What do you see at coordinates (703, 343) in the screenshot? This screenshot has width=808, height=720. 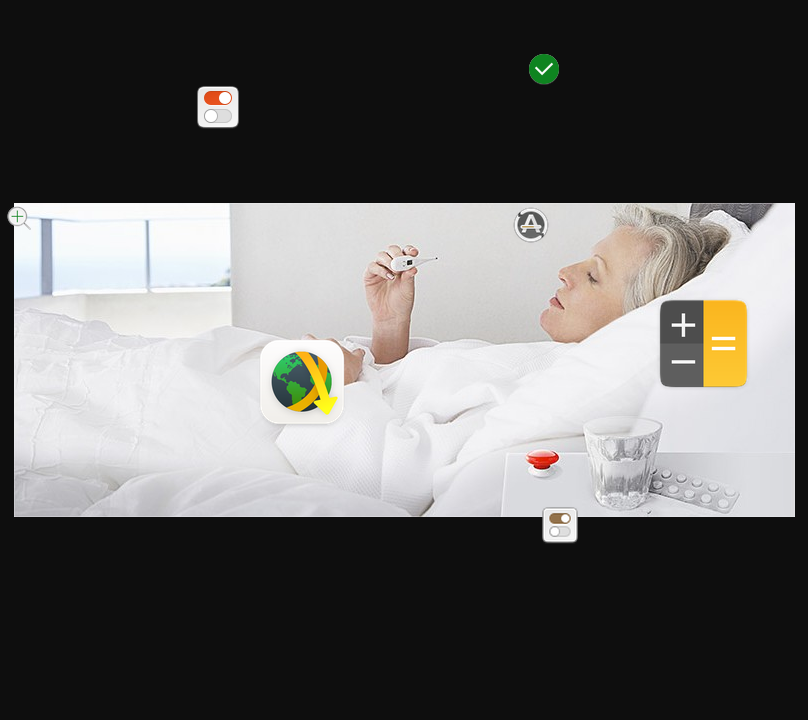 I see `open the calculator app` at bounding box center [703, 343].